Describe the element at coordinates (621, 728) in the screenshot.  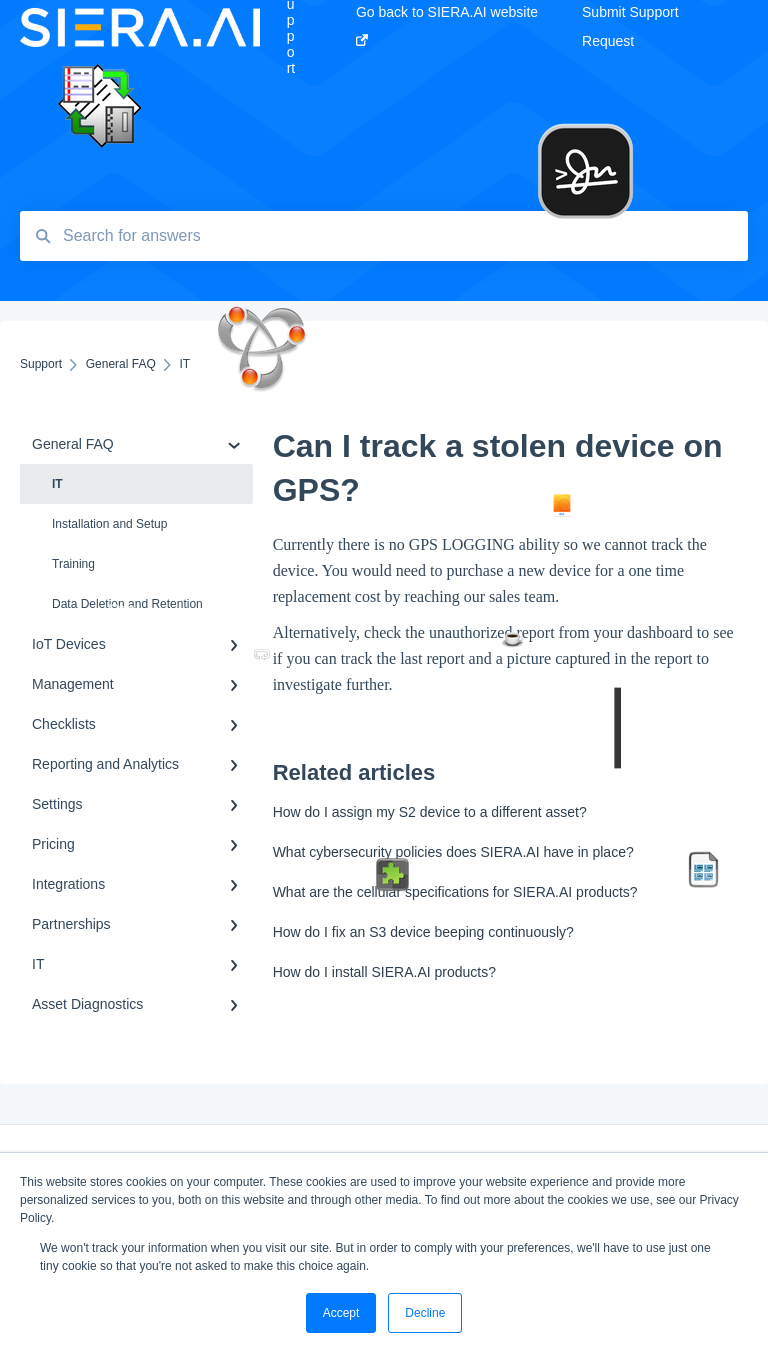
I see `visual divider between UI elements` at that location.